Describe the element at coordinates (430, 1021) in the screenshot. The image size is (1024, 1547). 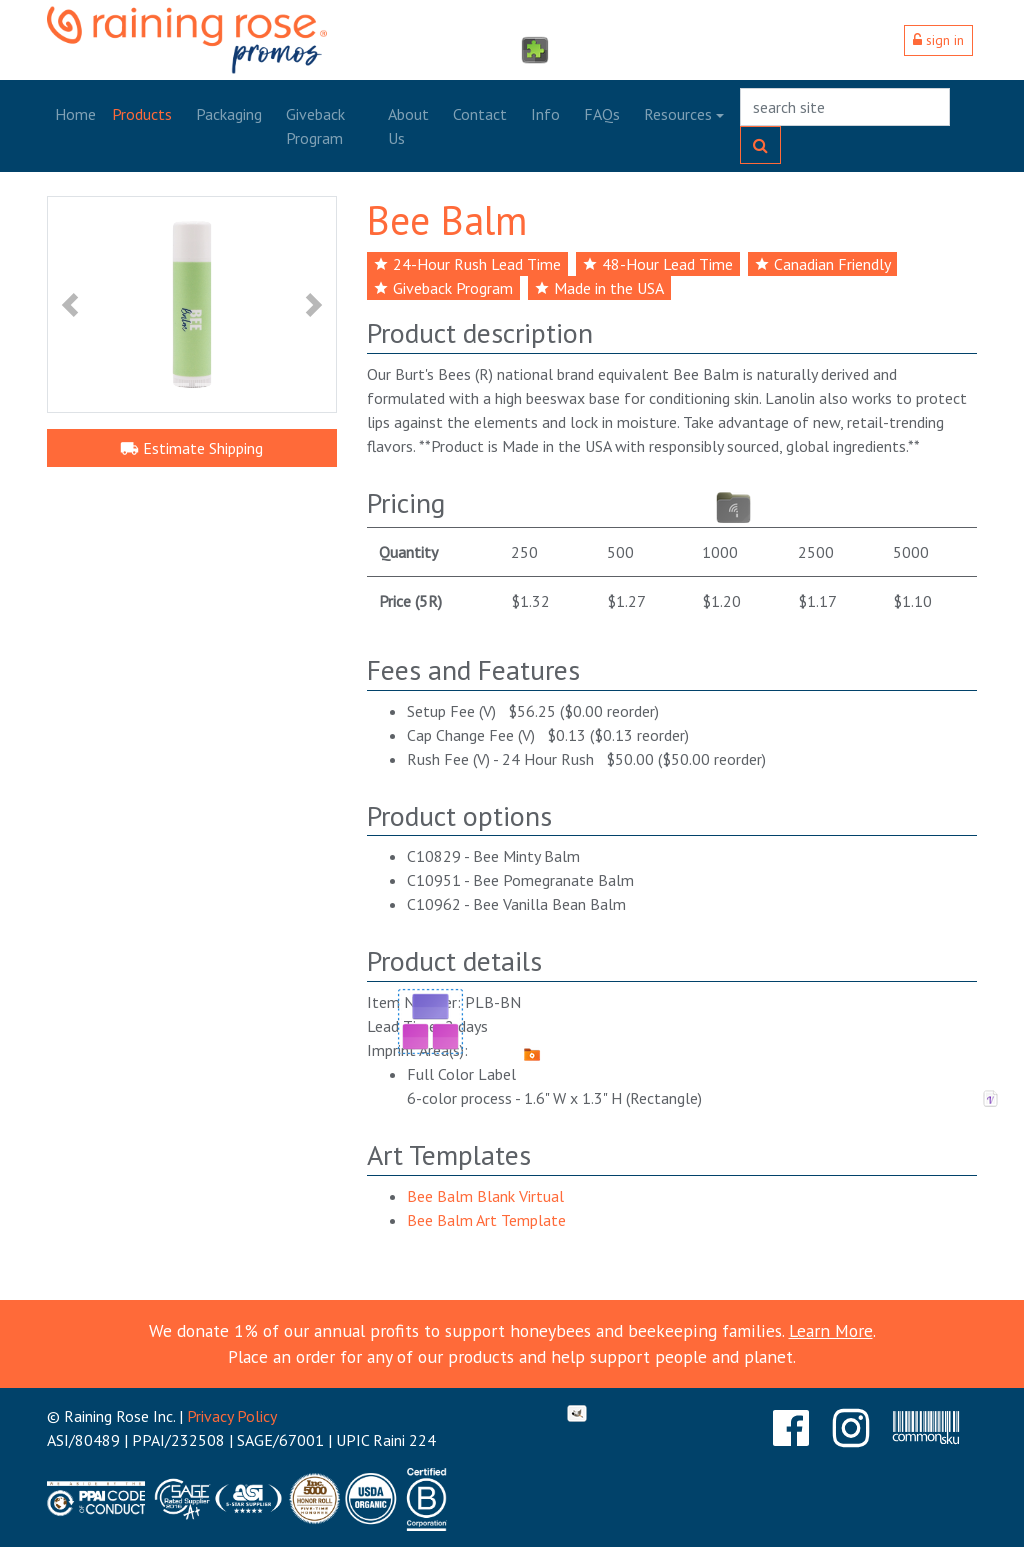
I see `select all items in the current view` at that location.